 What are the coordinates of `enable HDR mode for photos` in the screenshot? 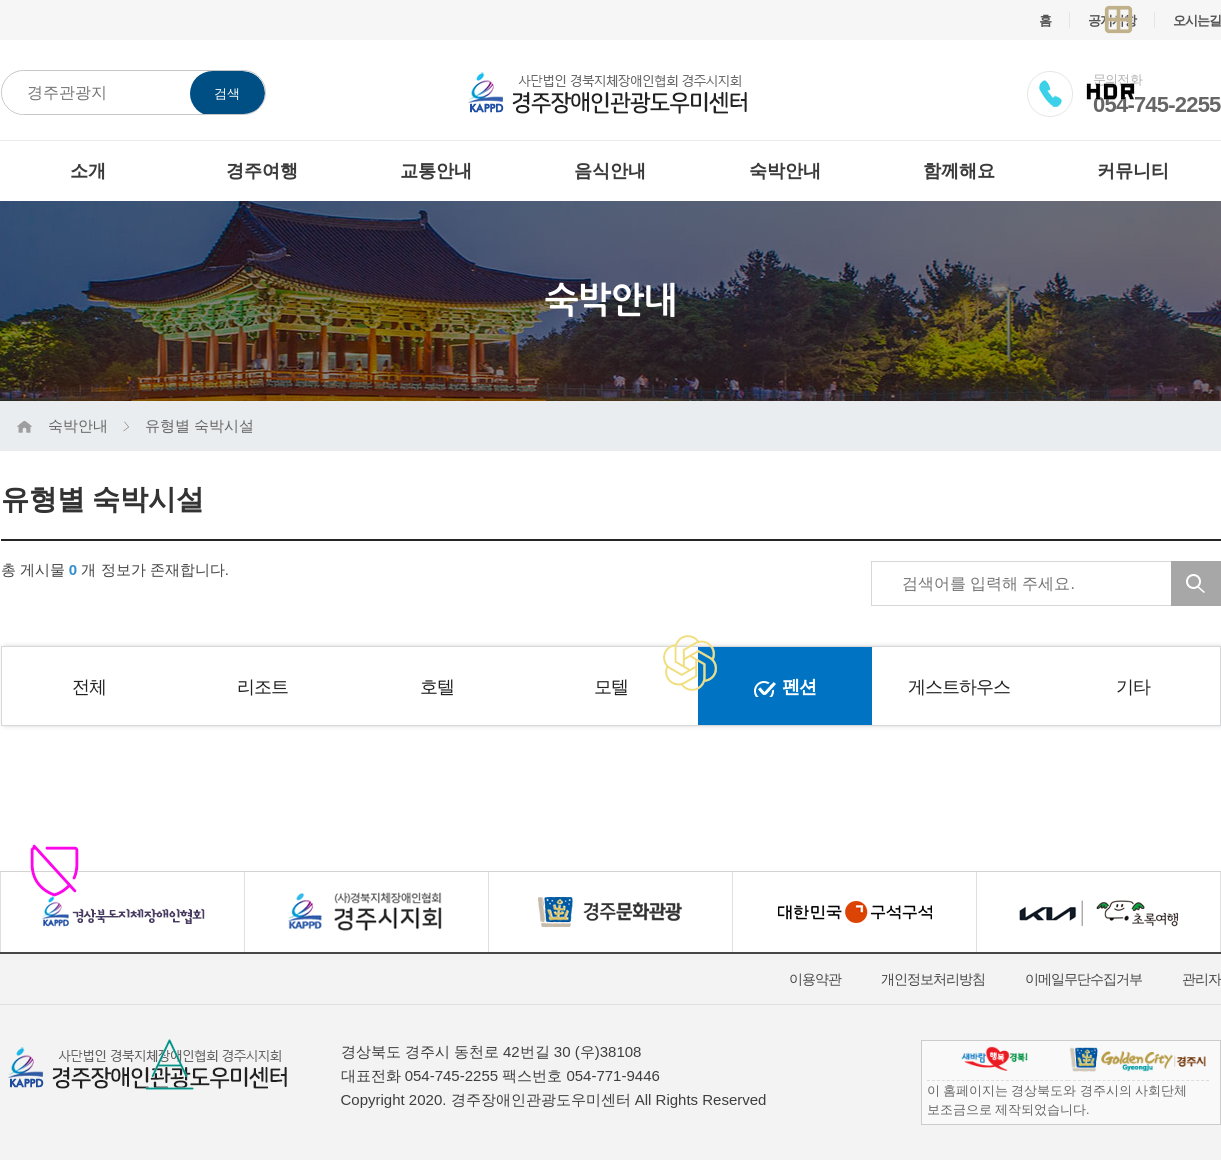 It's located at (1110, 91).